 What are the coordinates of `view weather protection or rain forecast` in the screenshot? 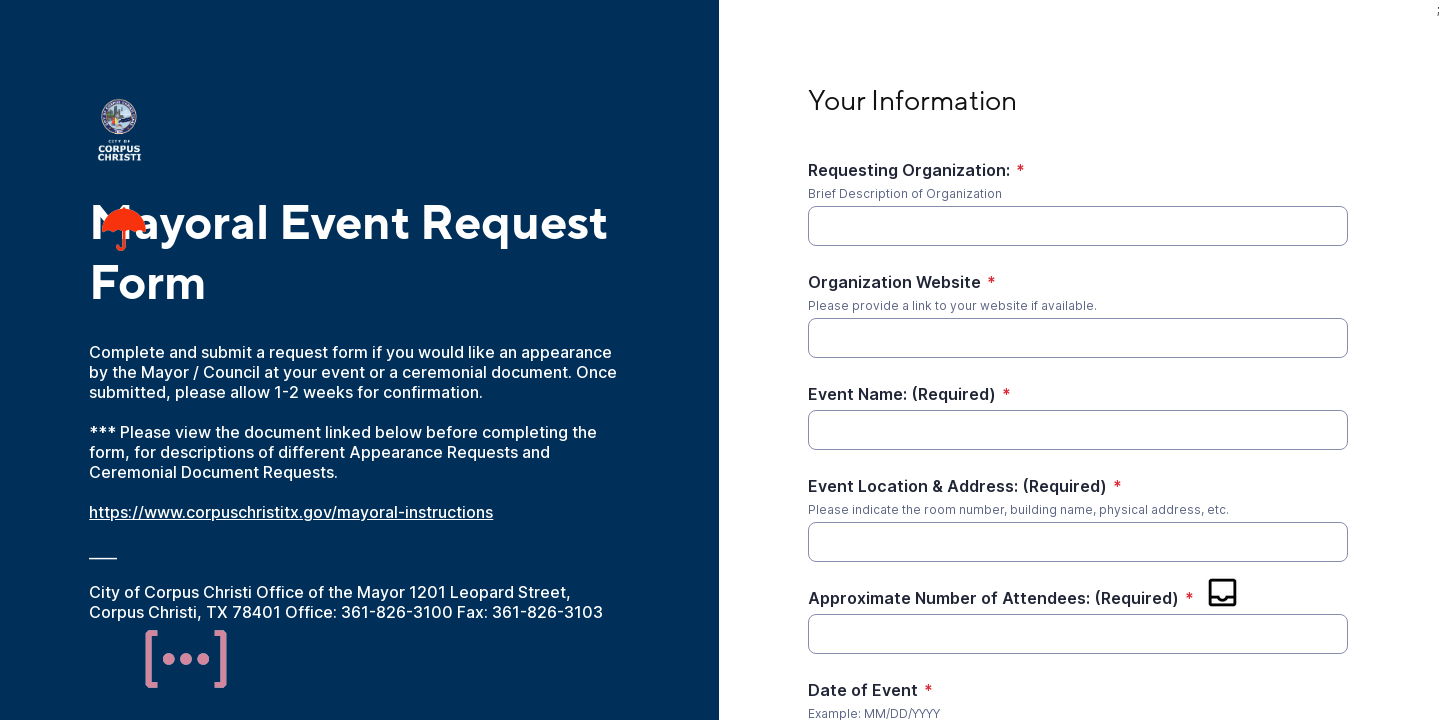 It's located at (124, 229).